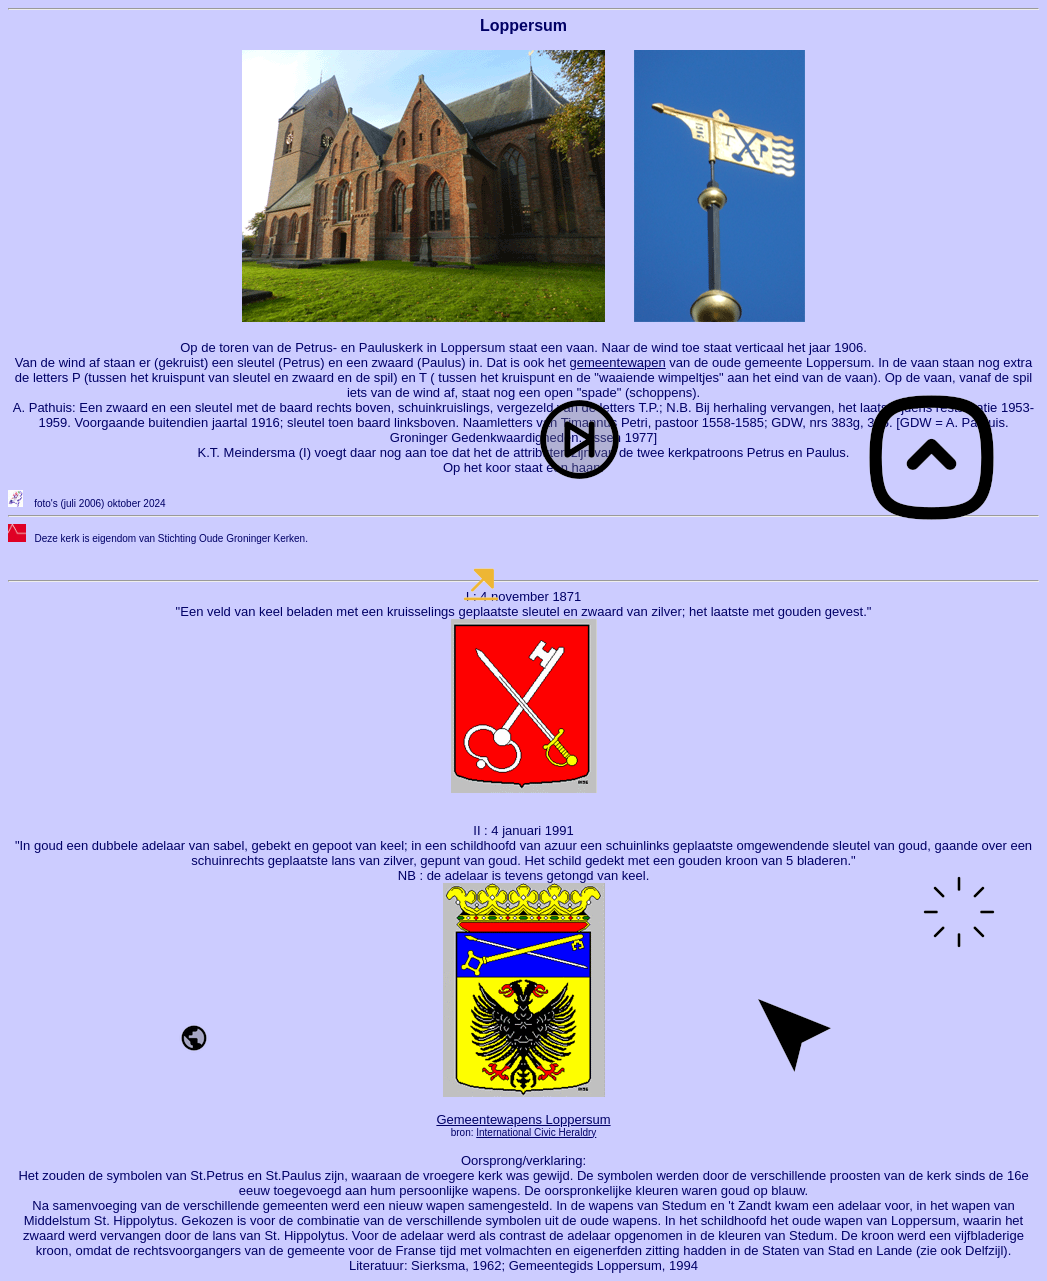 The width and height of the screenshot is (1047, 1281). What do you see at coordinates (794, 1035) in the screenshot?
I see `show current location on map` at bounding box center [794, 1035].